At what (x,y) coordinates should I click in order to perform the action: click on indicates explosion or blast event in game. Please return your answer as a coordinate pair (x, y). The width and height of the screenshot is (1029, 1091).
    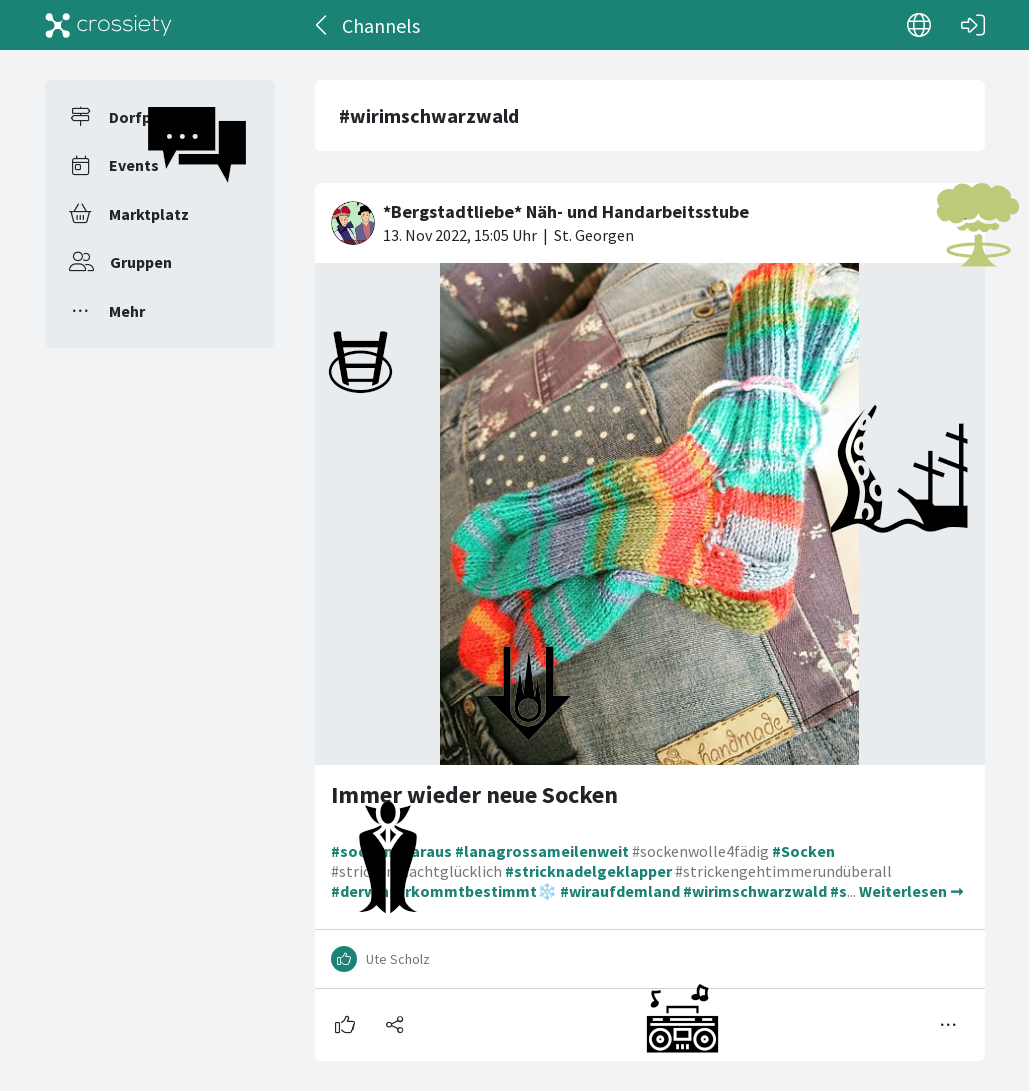
    Looking at the image, I should click on (978, 225).